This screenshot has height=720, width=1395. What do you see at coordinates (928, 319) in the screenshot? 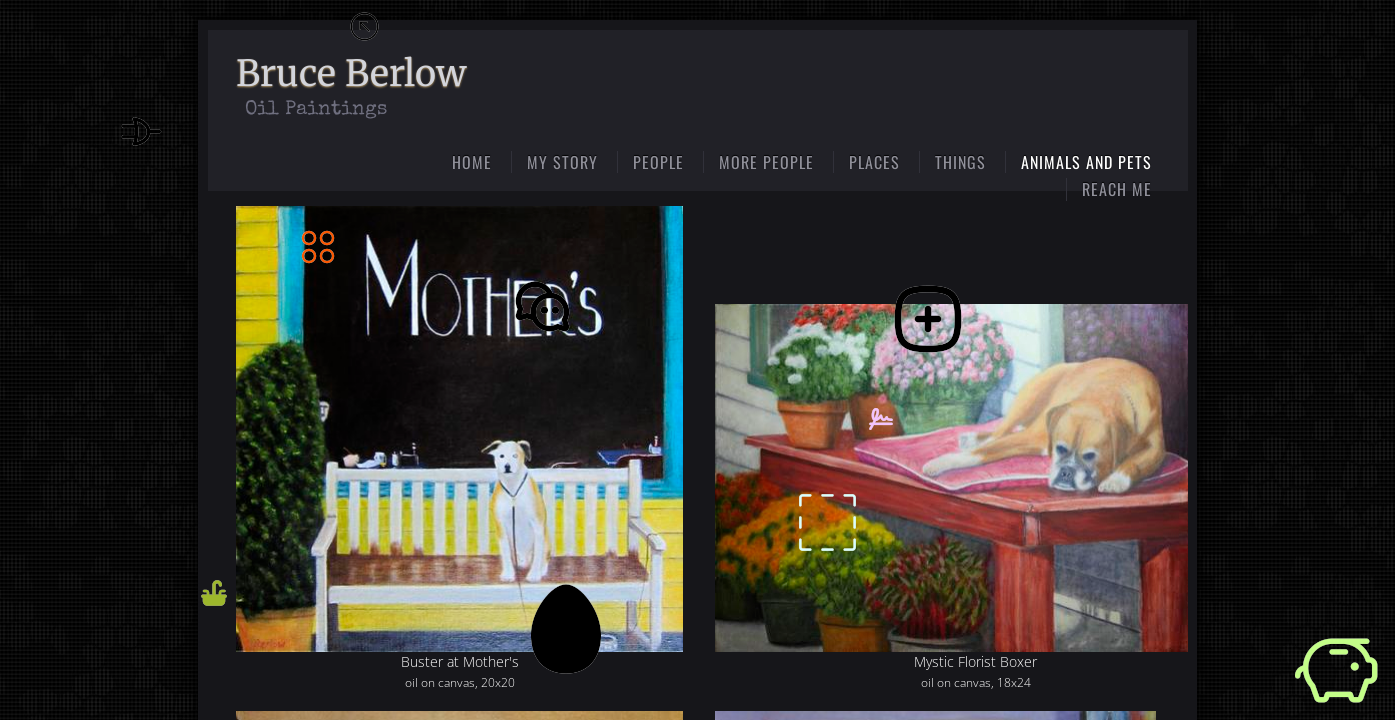
I see `add a new item` at bounding box center [928, 319].